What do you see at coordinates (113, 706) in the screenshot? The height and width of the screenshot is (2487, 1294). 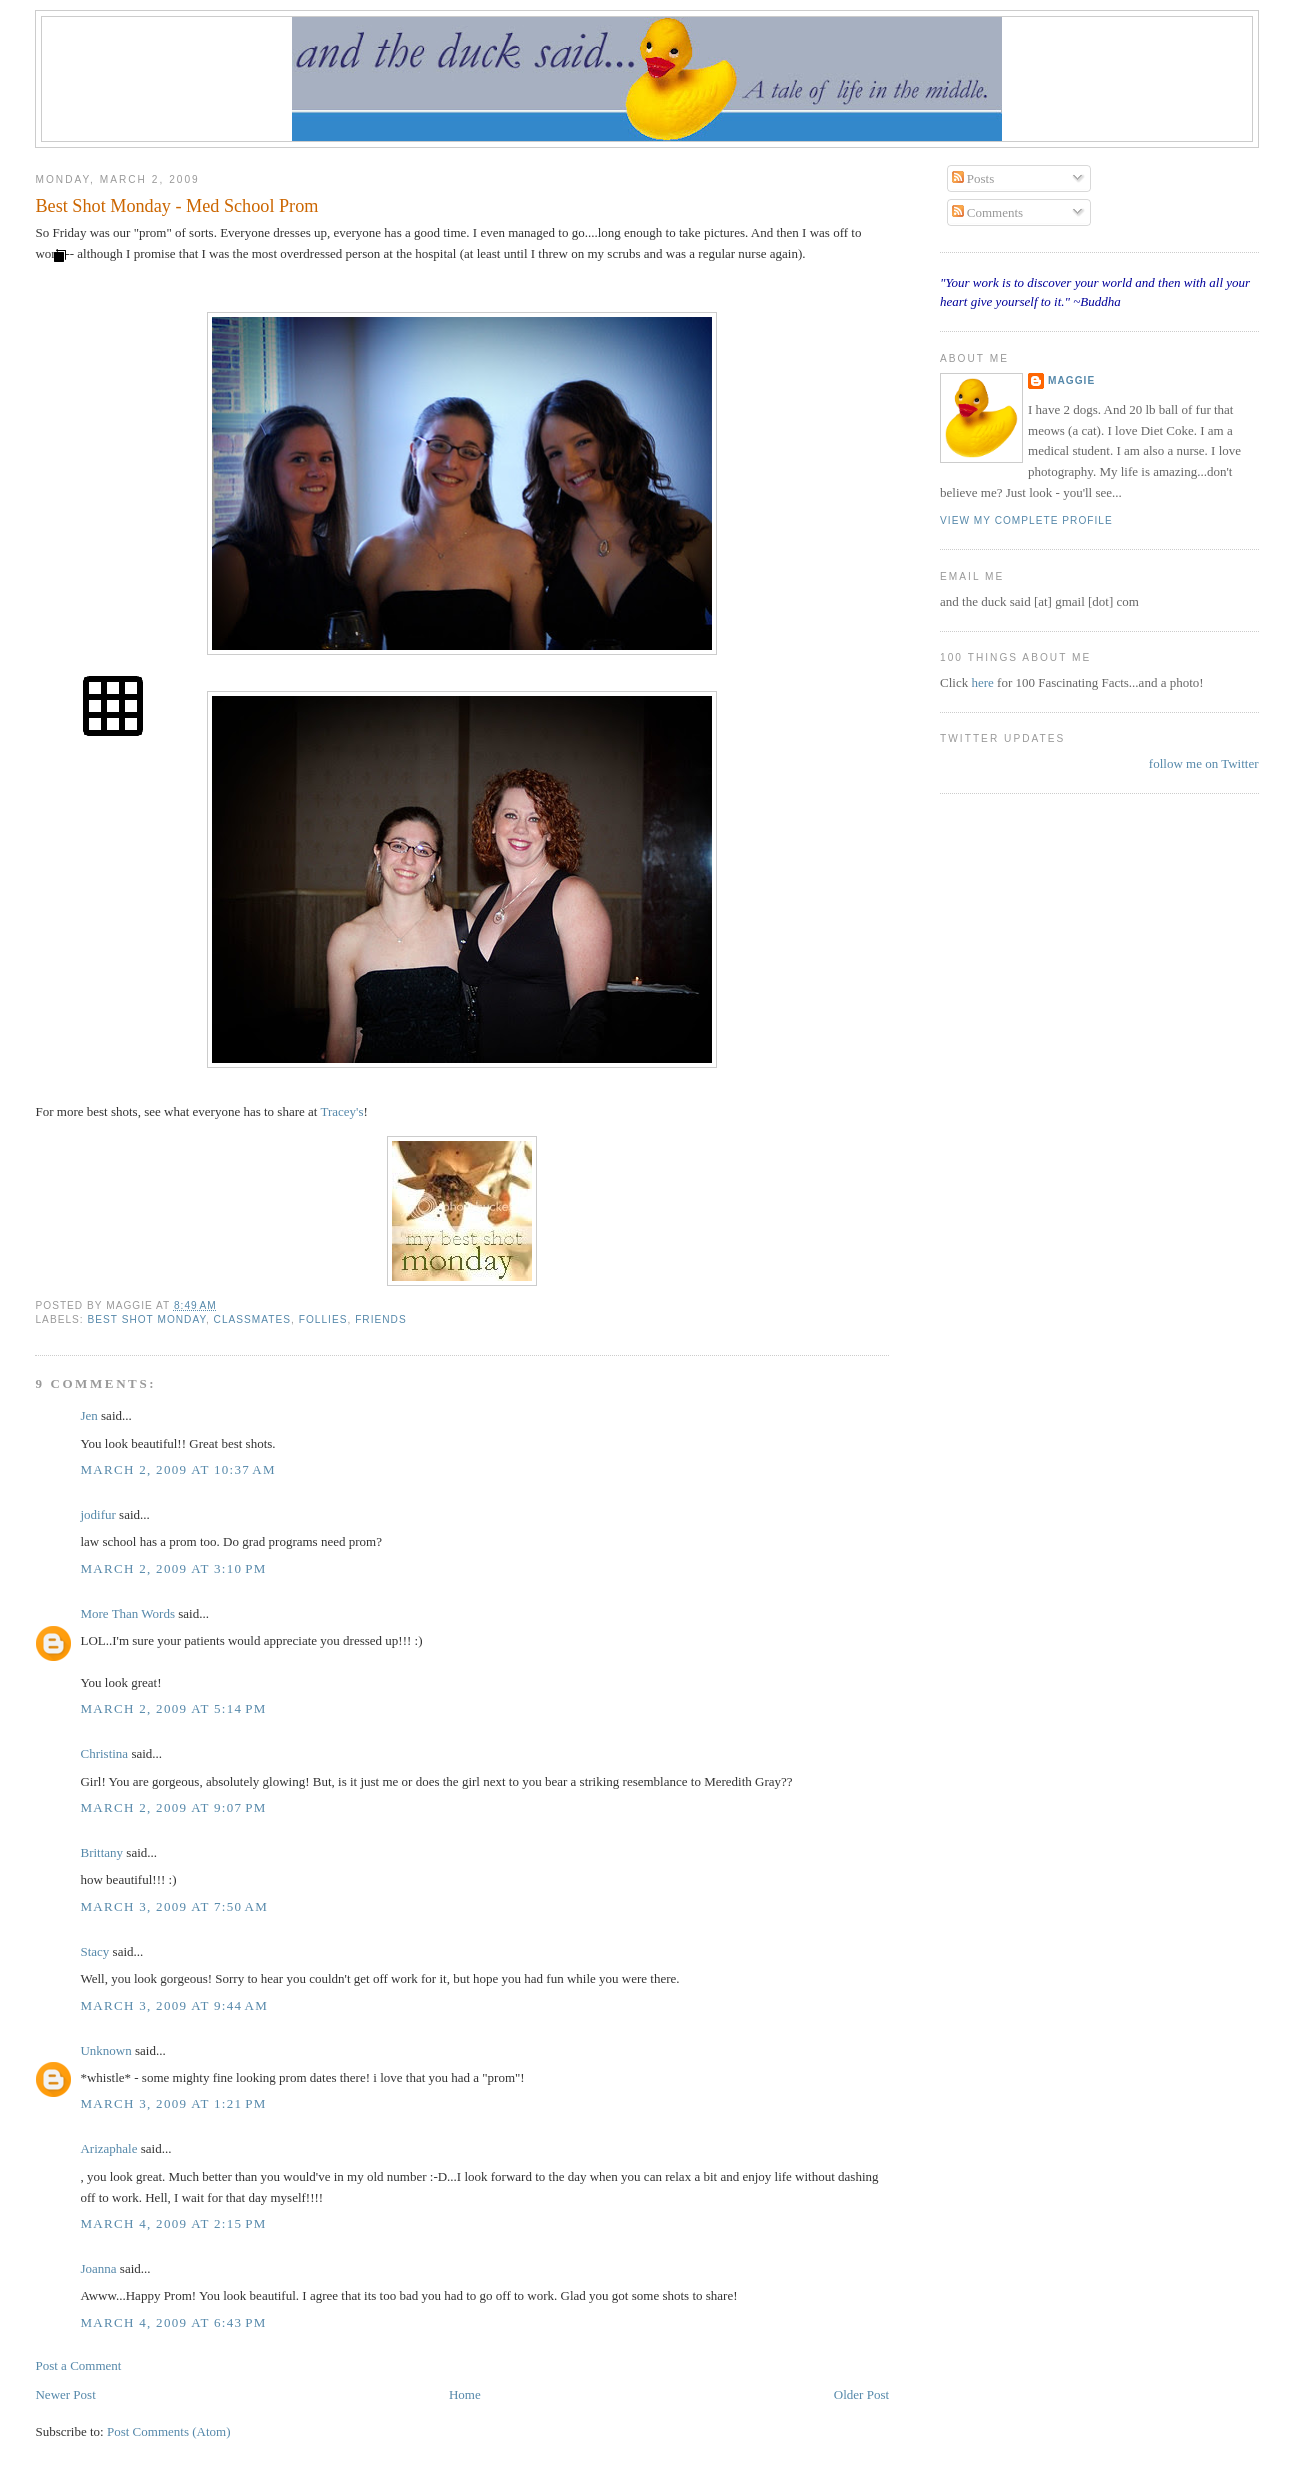 I see `toggle grid view display` at bounding box center [113, 706].